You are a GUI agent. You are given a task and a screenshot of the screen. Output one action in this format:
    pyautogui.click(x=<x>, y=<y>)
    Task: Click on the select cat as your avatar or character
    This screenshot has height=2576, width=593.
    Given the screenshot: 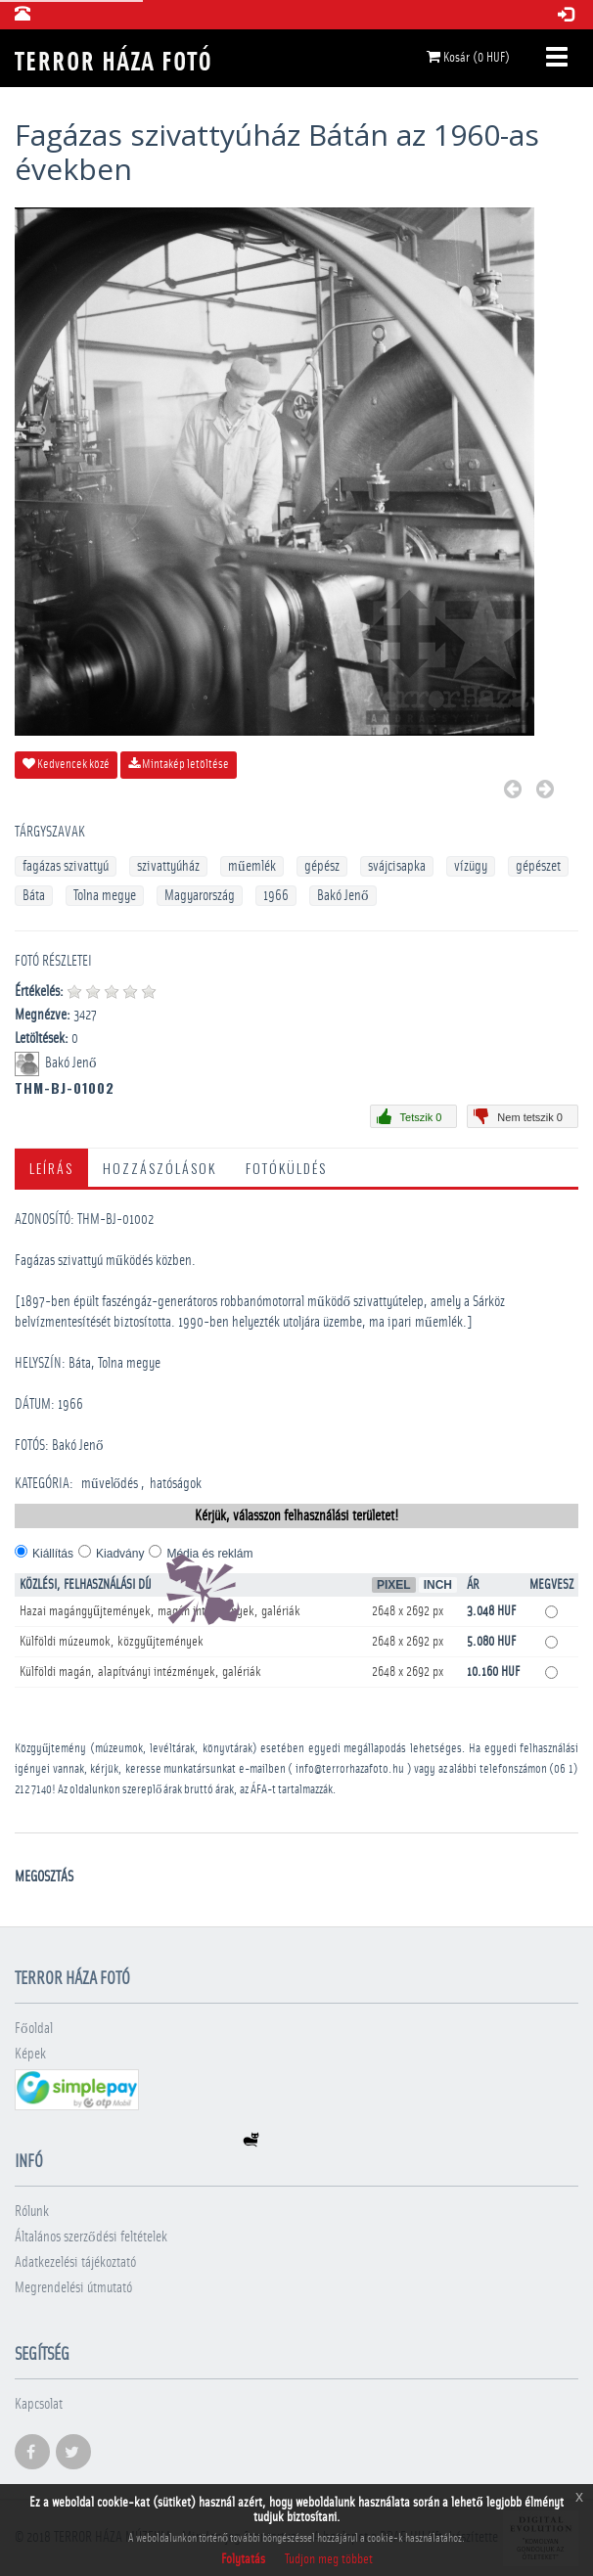 What is the action you would take?
    pyautogui.click(x=251, y=2139)
    